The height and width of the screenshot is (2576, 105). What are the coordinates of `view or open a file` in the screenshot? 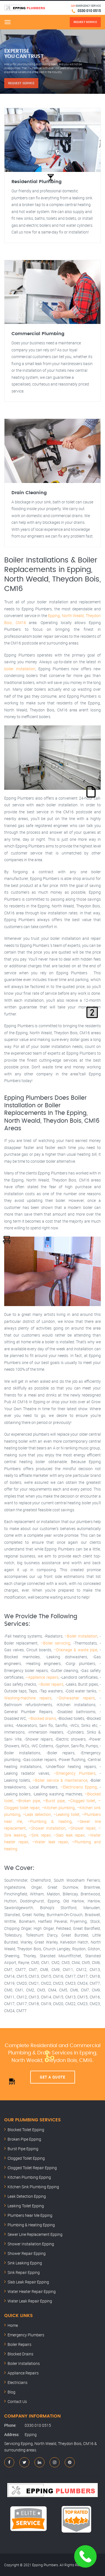 It's located at (91, 792).